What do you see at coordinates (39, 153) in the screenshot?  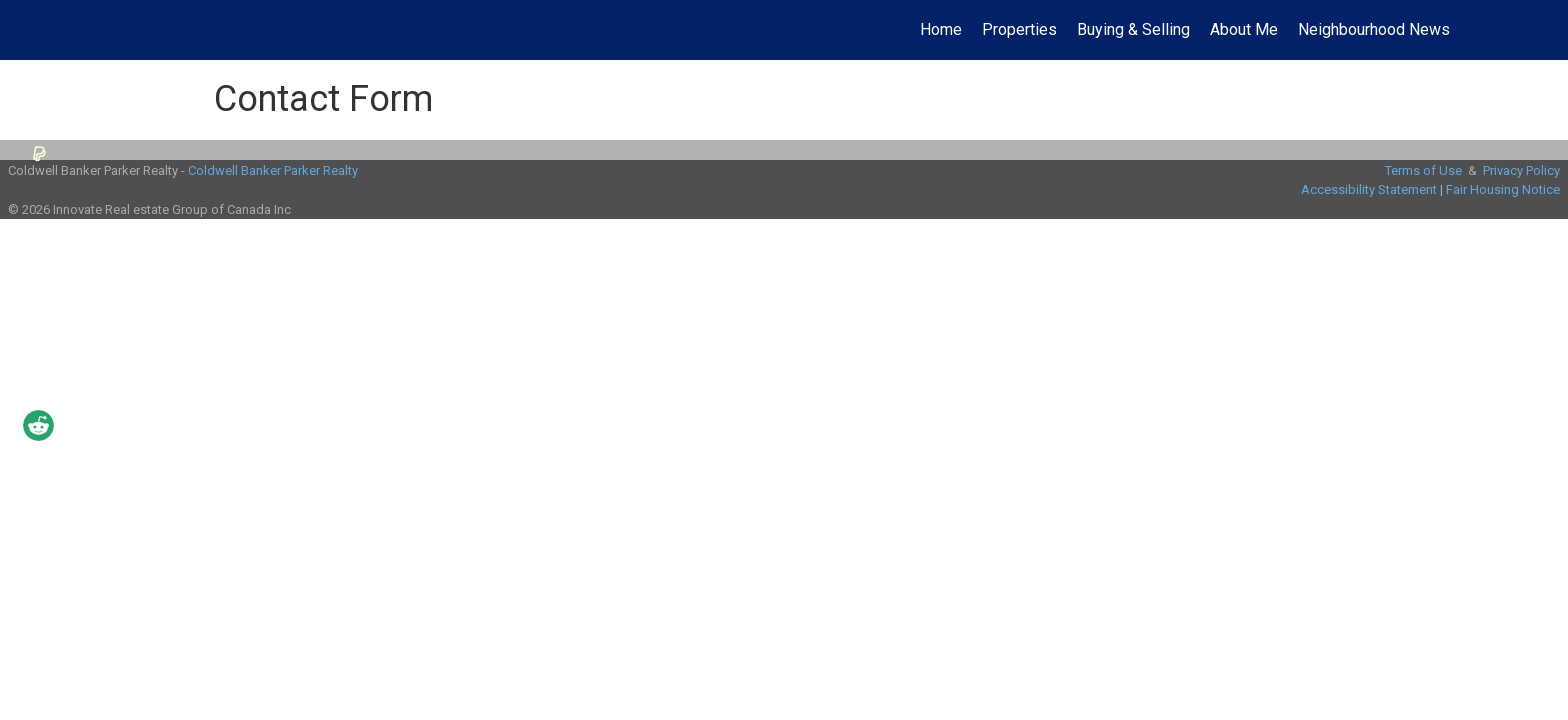 I see `pay with PayPal` at bounding box center [39, 153].